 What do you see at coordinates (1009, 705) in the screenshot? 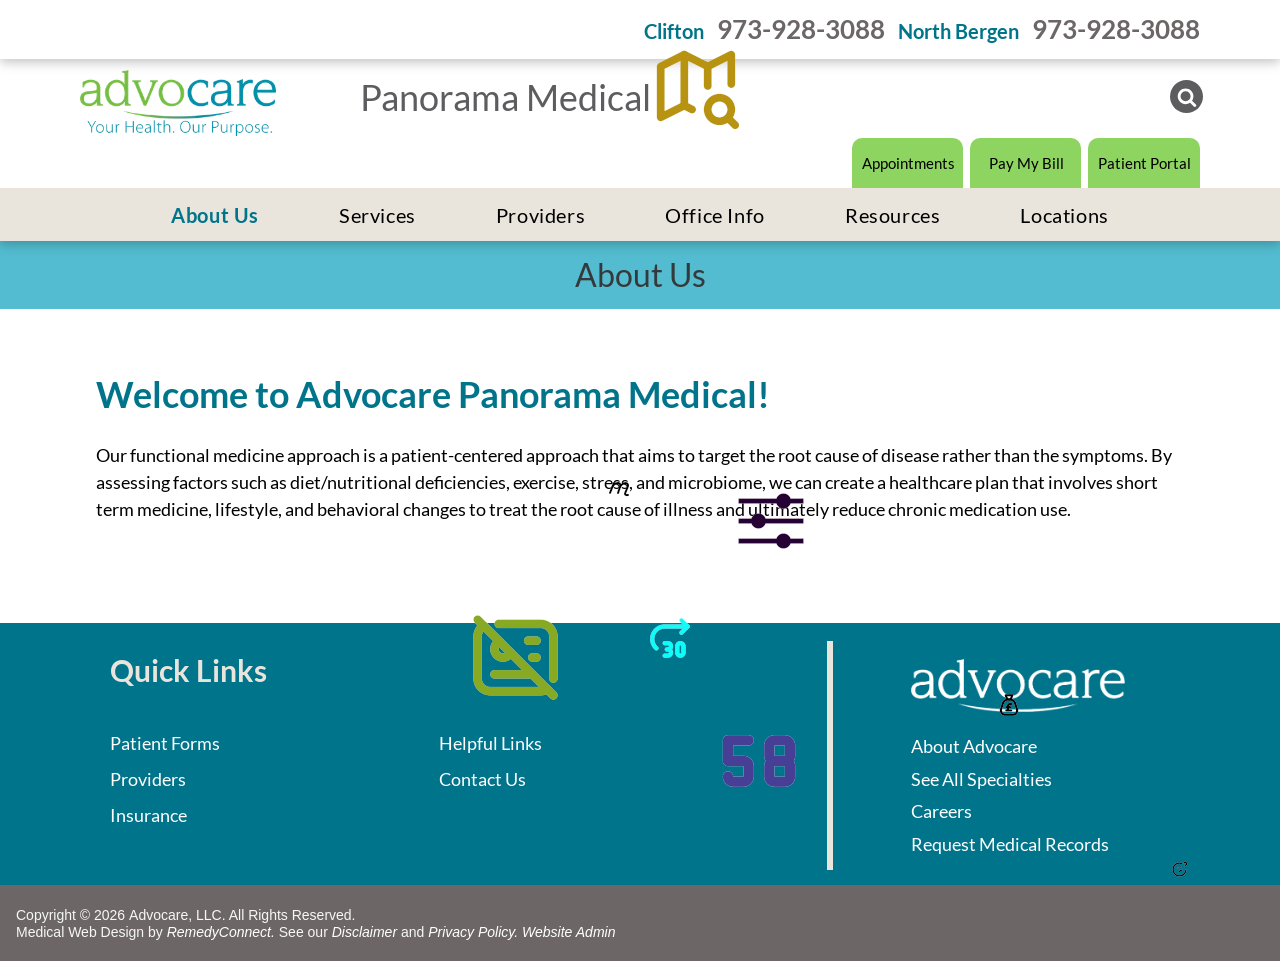
I see `view tax payment in pounds` at bounding box center [1009, 705].